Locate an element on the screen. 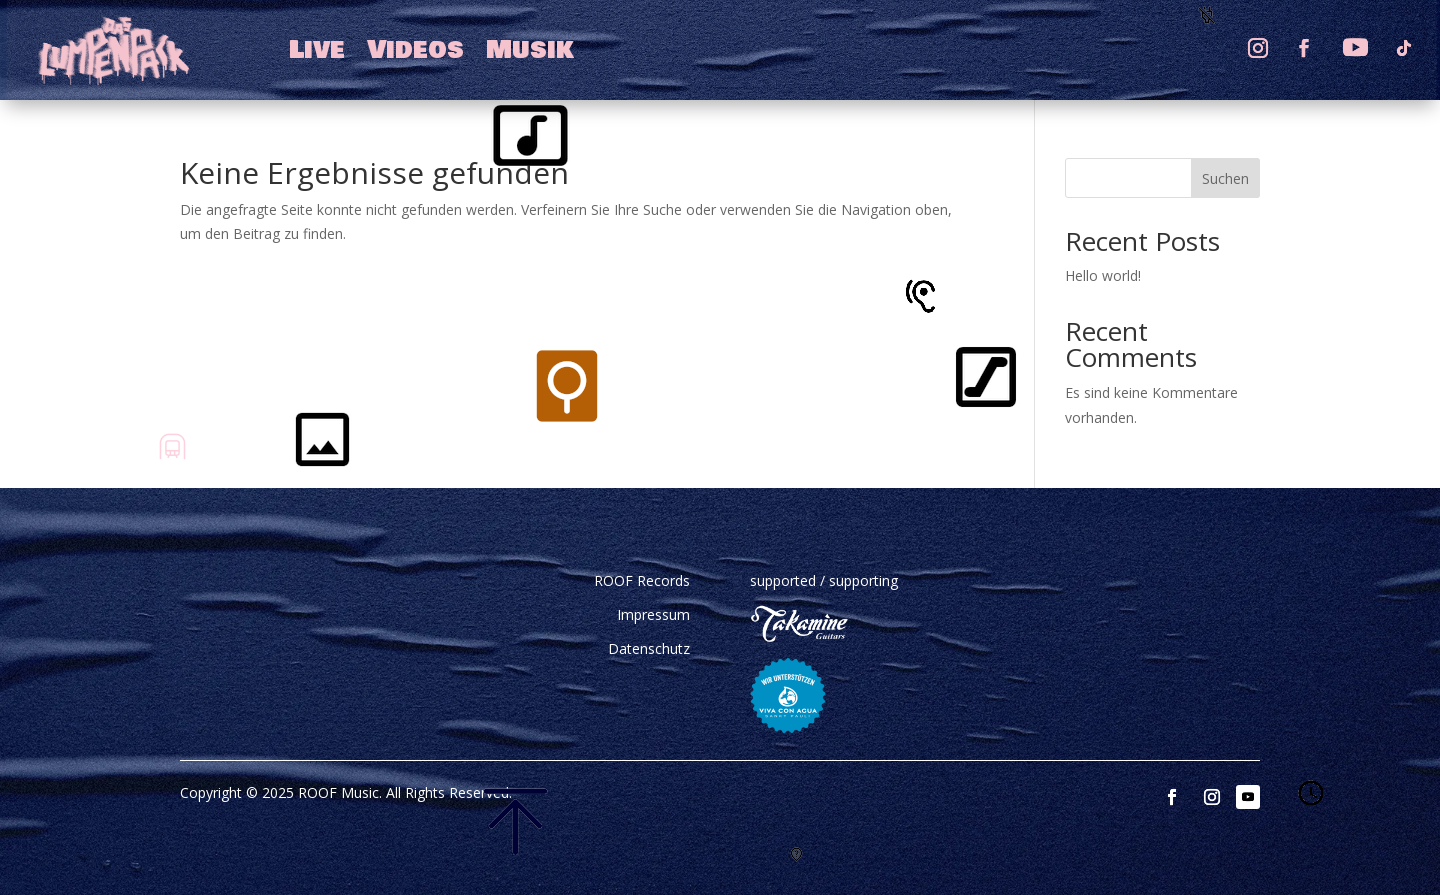 The width and height of the screenshot is (1440, 895). play or browse music videos is located at coordinates (530, 135).